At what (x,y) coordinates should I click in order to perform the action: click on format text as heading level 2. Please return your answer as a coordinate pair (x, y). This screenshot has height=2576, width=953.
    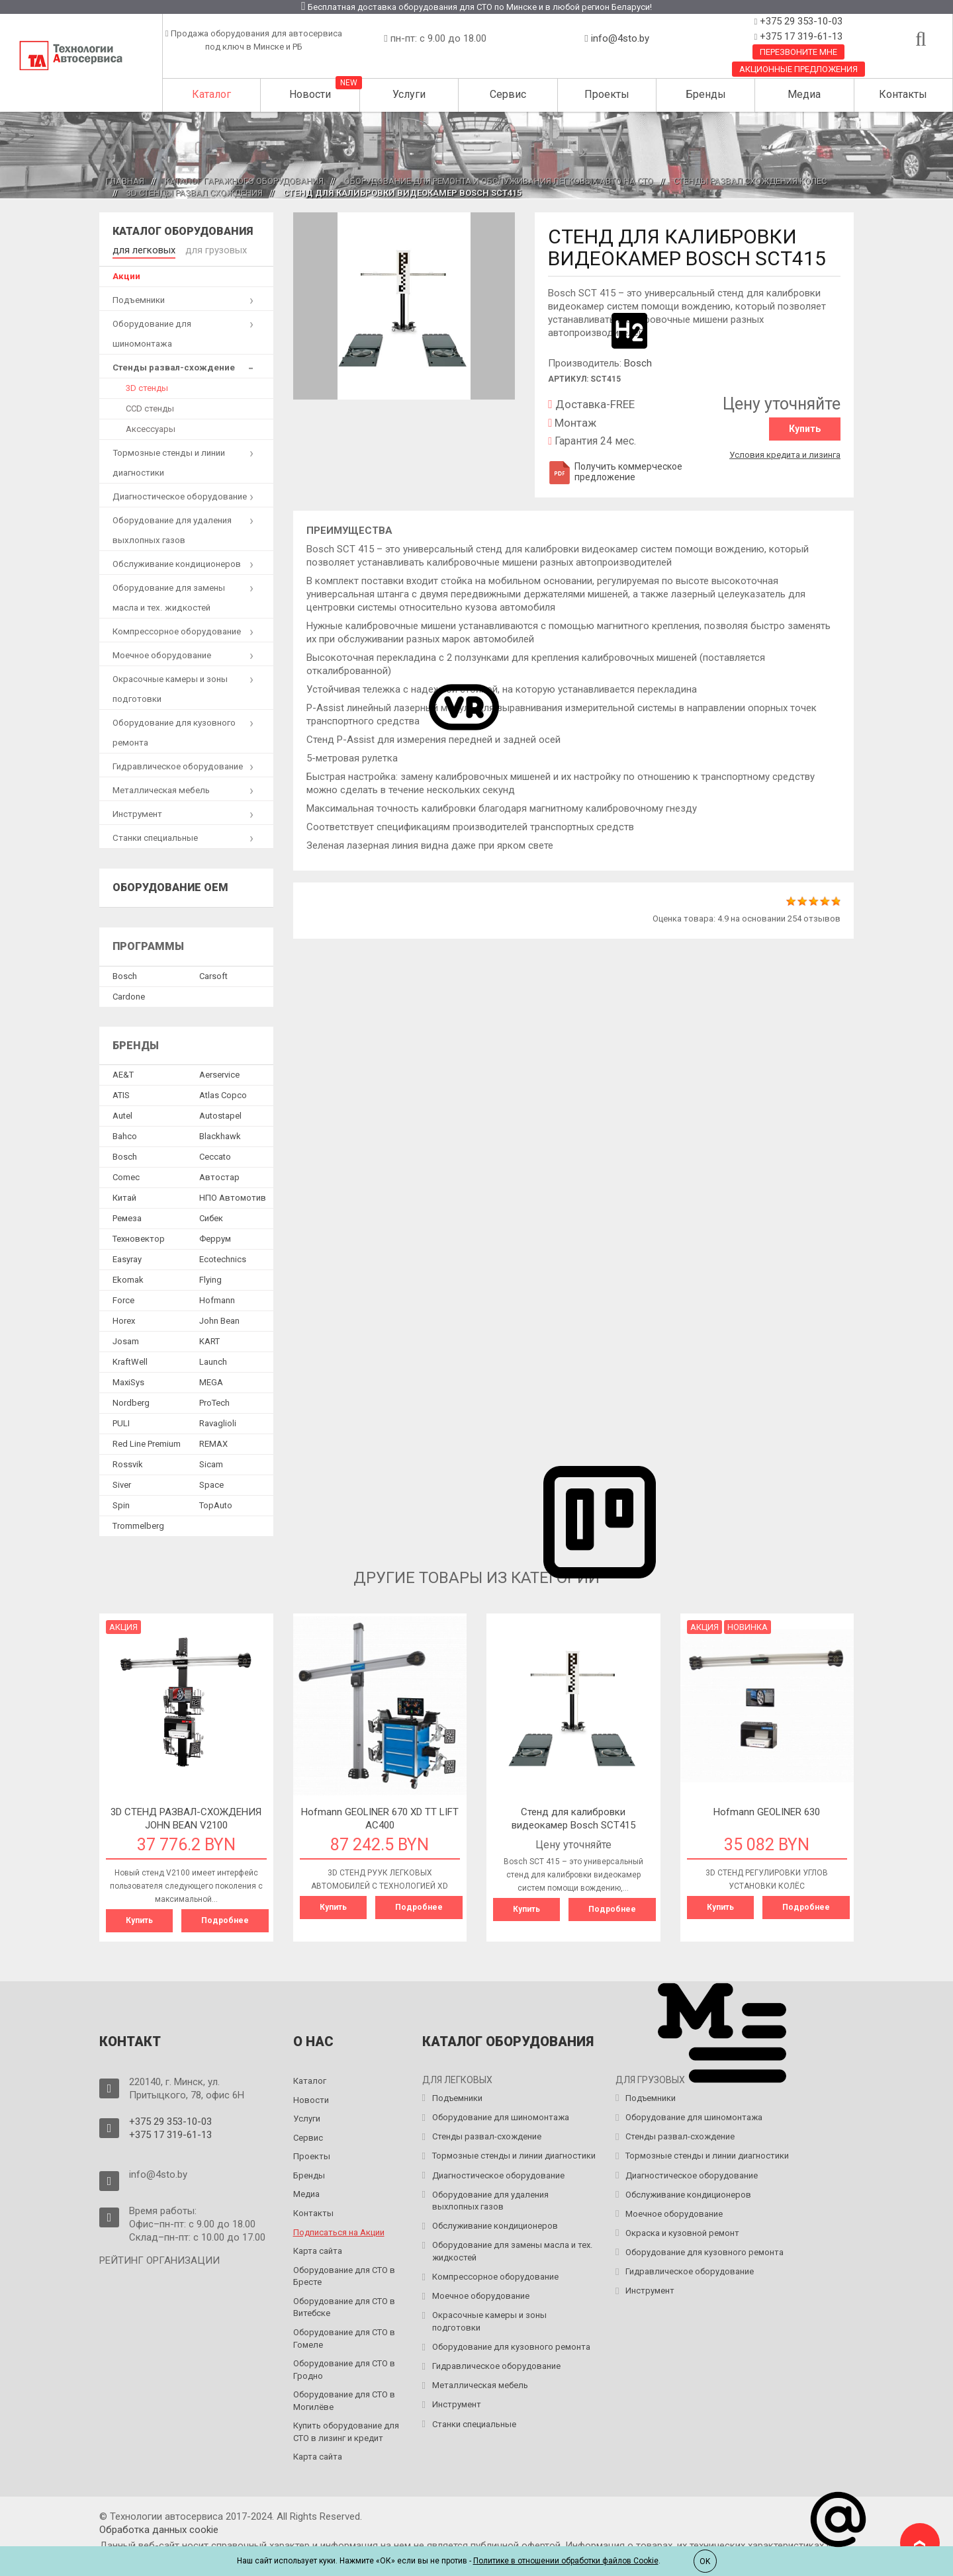
    Looking at the image, I should click on (629, 331).